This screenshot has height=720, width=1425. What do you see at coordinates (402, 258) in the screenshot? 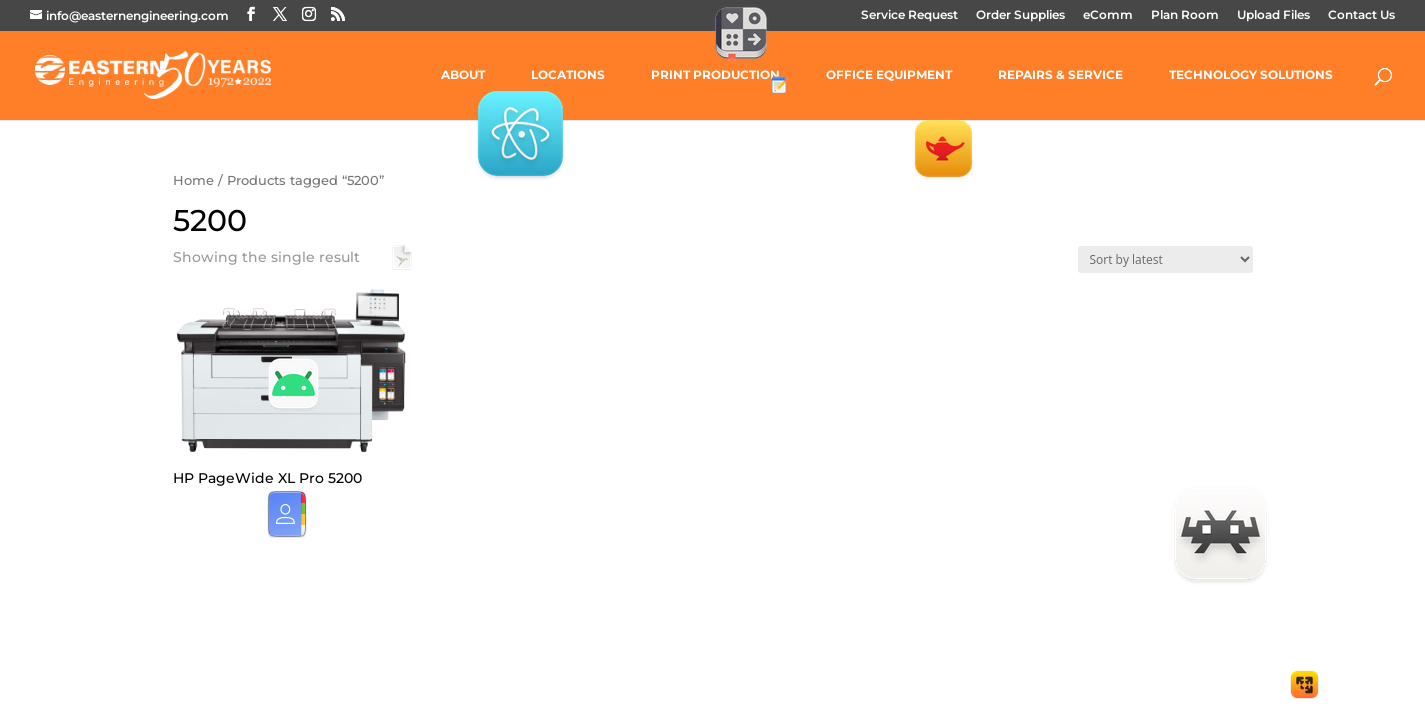
I see `snap package file type indicator` at bounding box center [402, 258].